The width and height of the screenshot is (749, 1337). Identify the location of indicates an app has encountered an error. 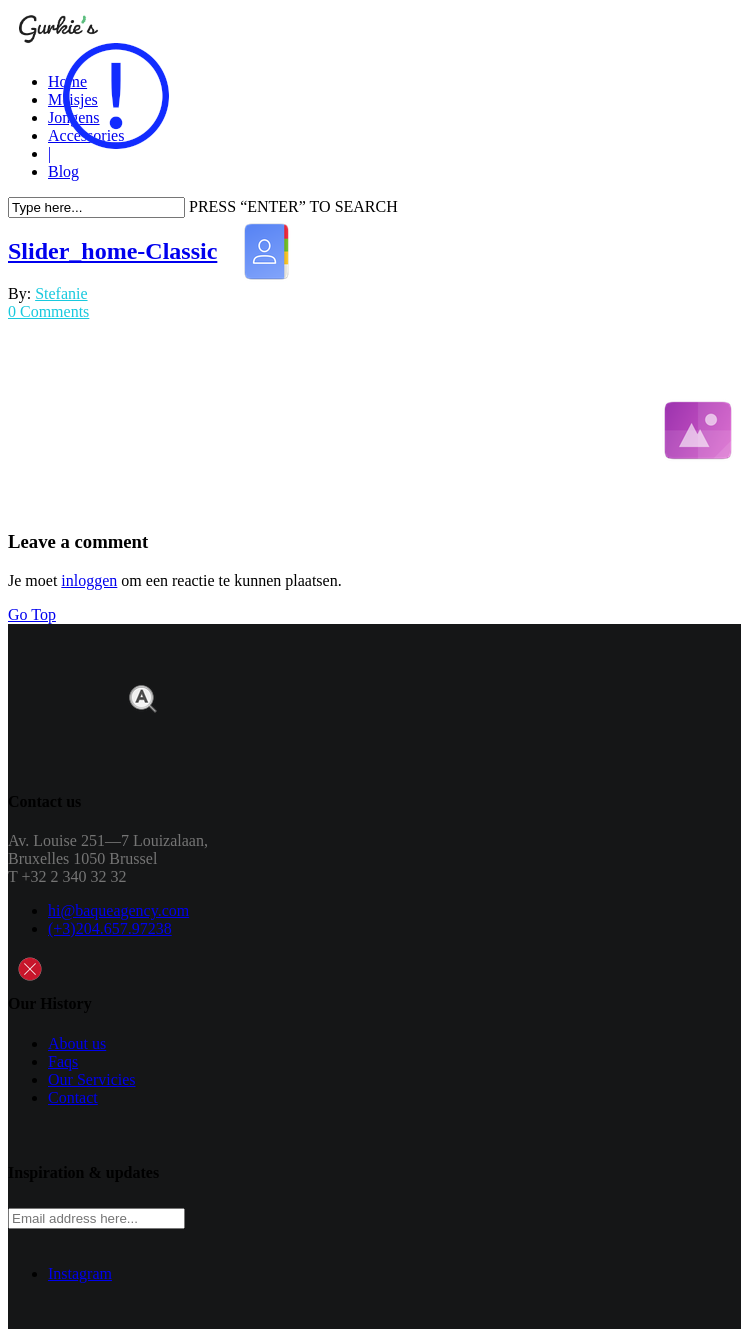
(116, 96).